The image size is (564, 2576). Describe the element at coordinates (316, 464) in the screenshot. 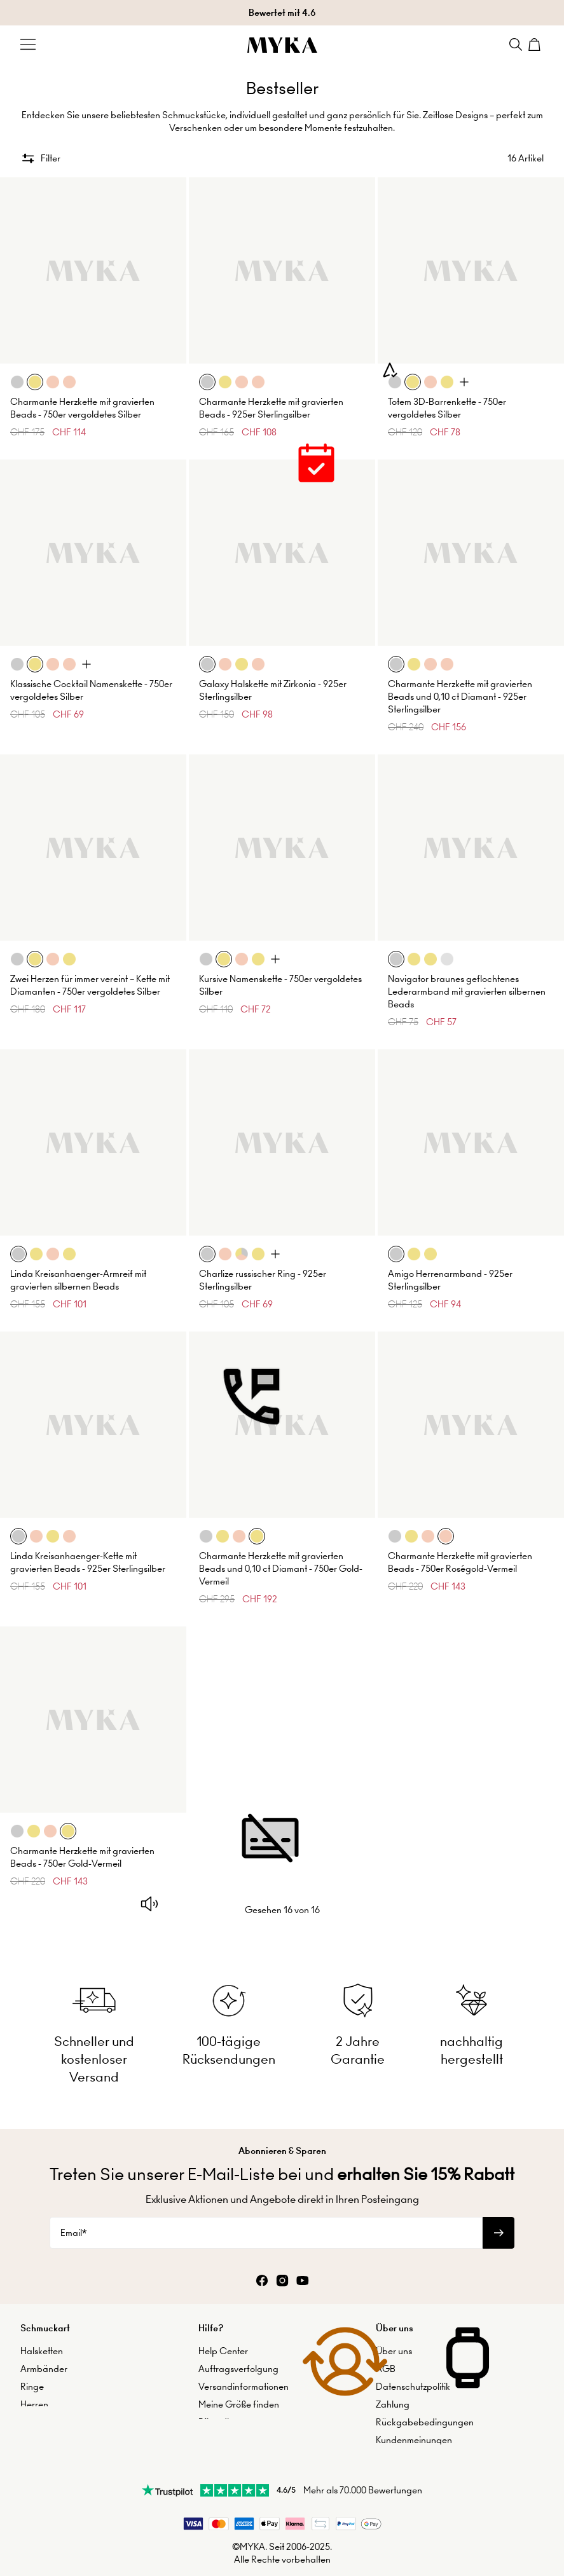

I see `confirm or schedule an event` at that location.